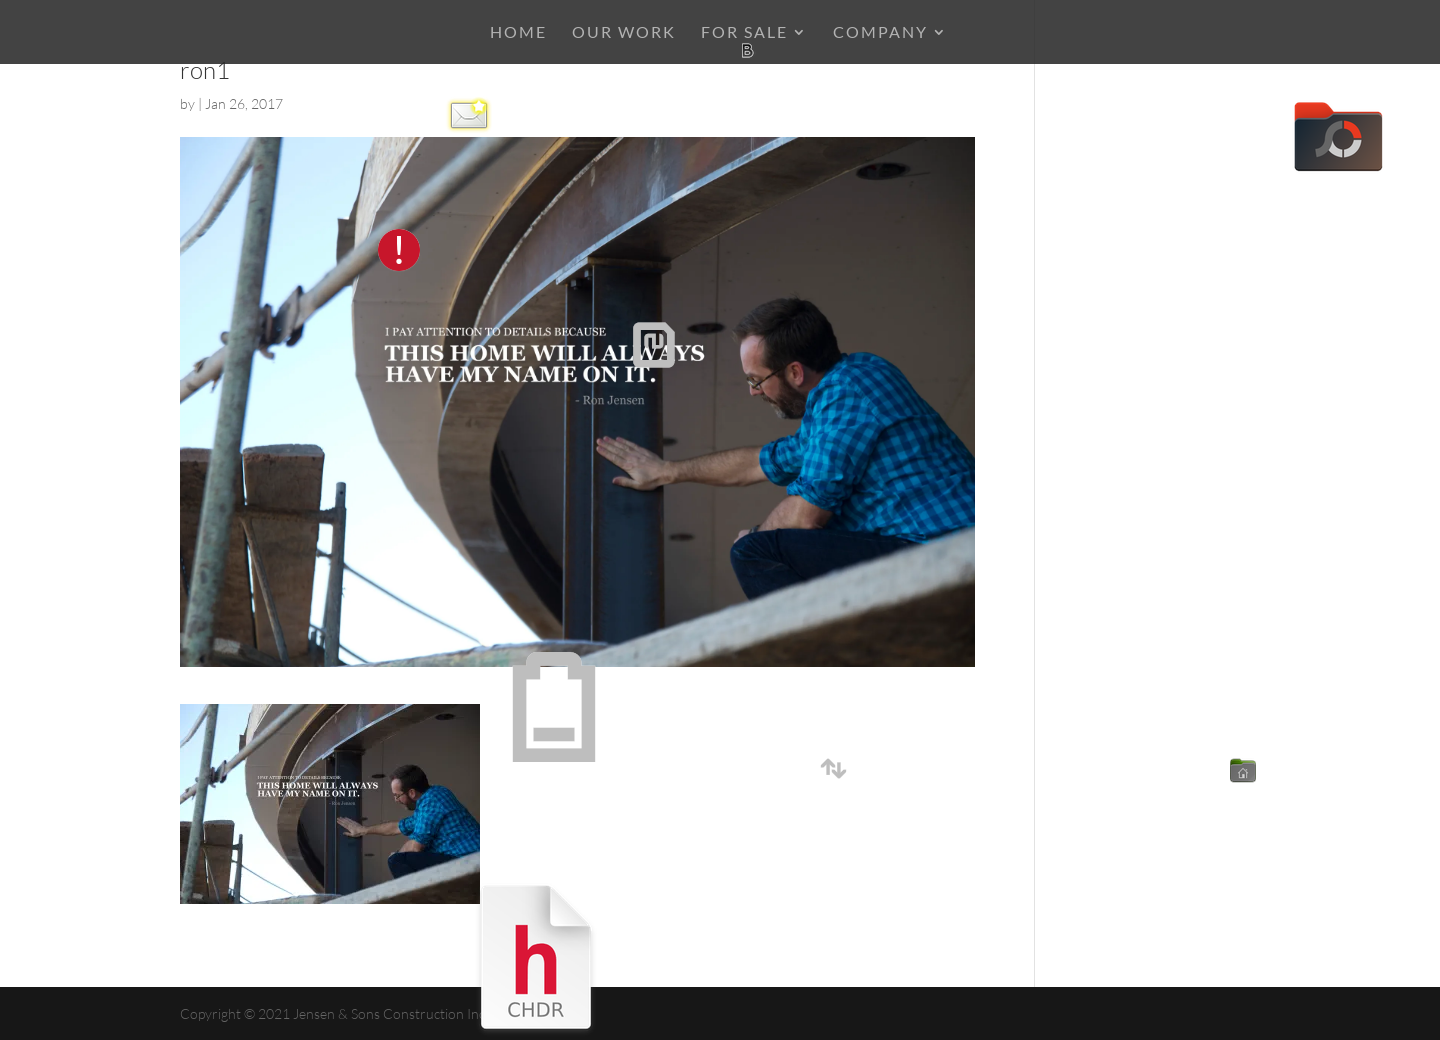 This screenshot has height=1040, width=1440. I want to click on indicates an important or urgent notification, so click(399, 250).